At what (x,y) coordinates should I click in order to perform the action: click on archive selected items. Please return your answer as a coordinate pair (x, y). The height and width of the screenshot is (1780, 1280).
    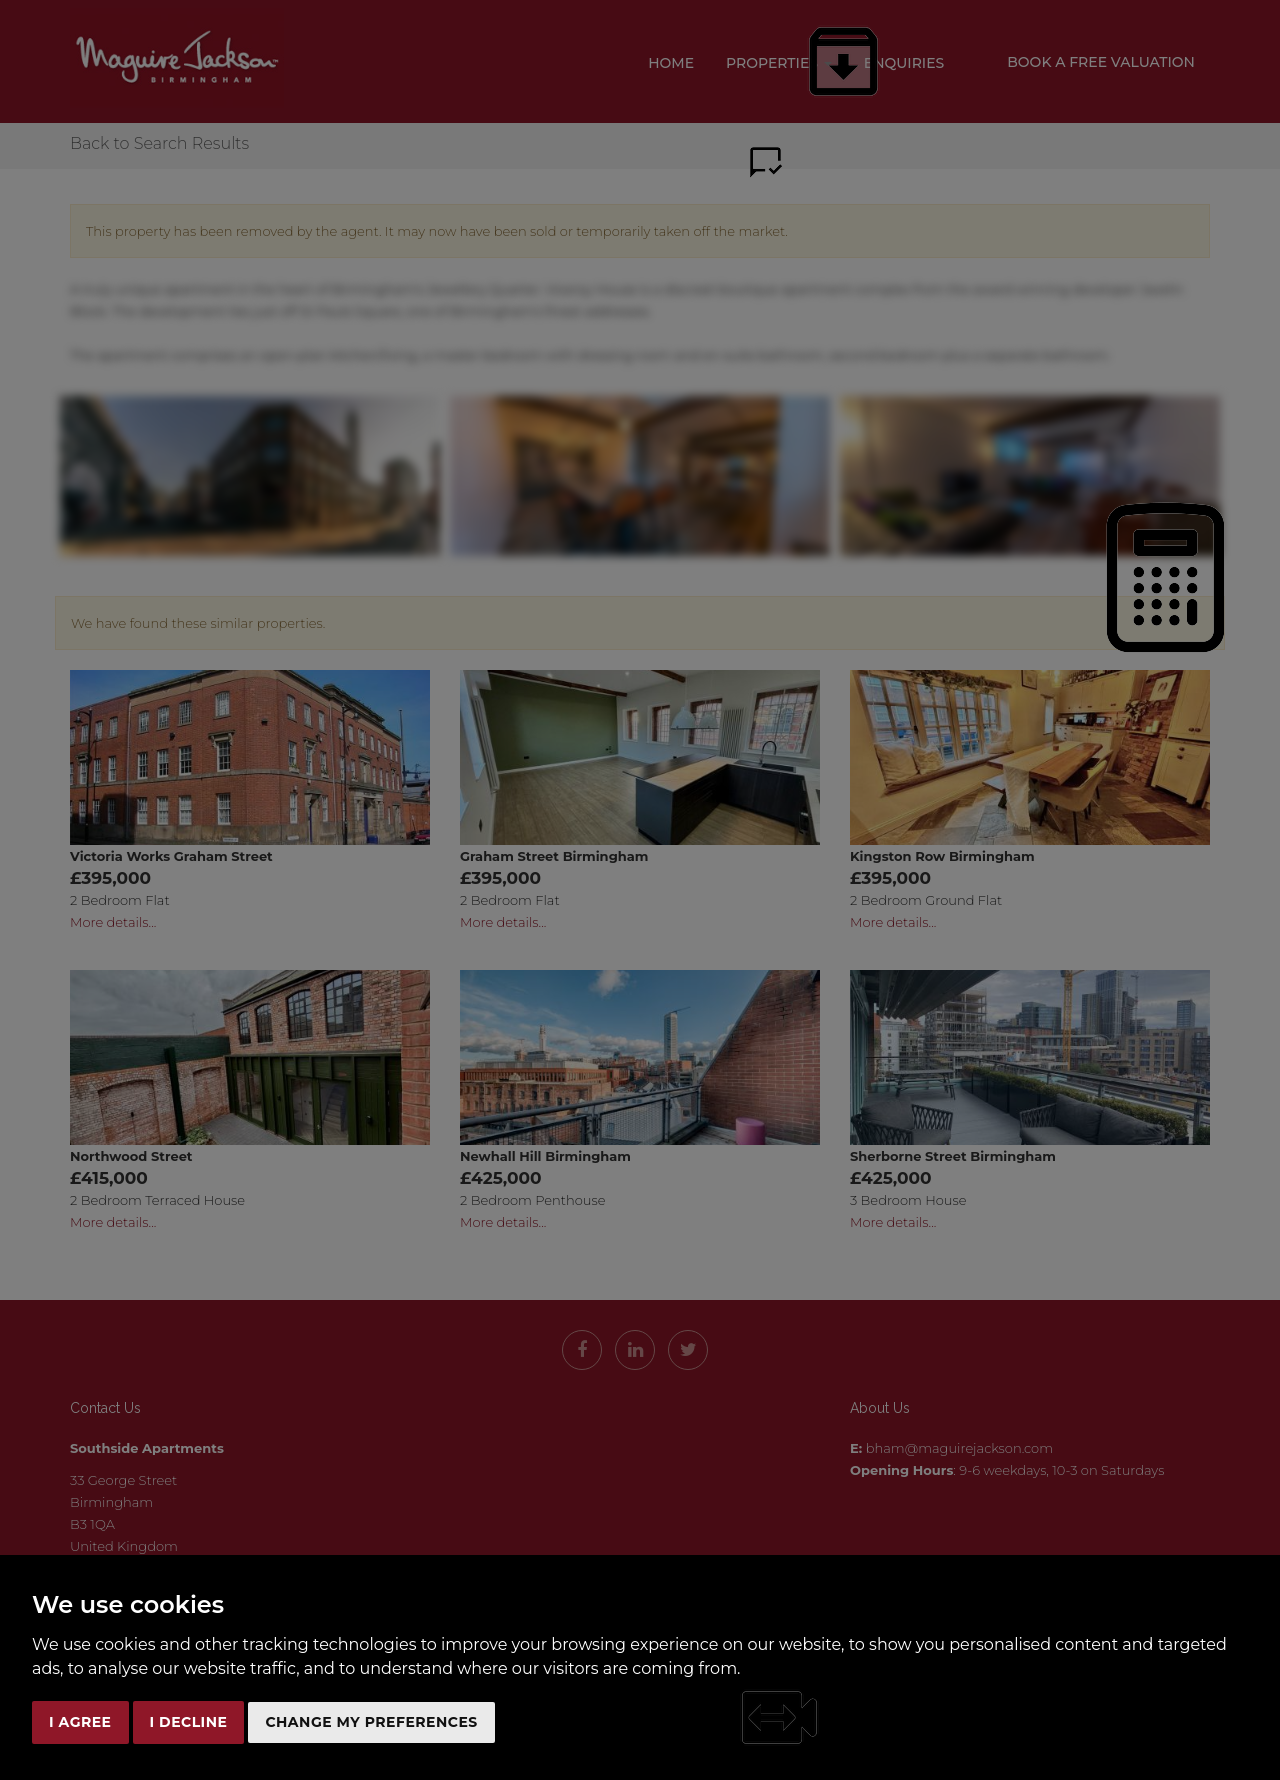
    Looking at the image, I should click on (843, 61).